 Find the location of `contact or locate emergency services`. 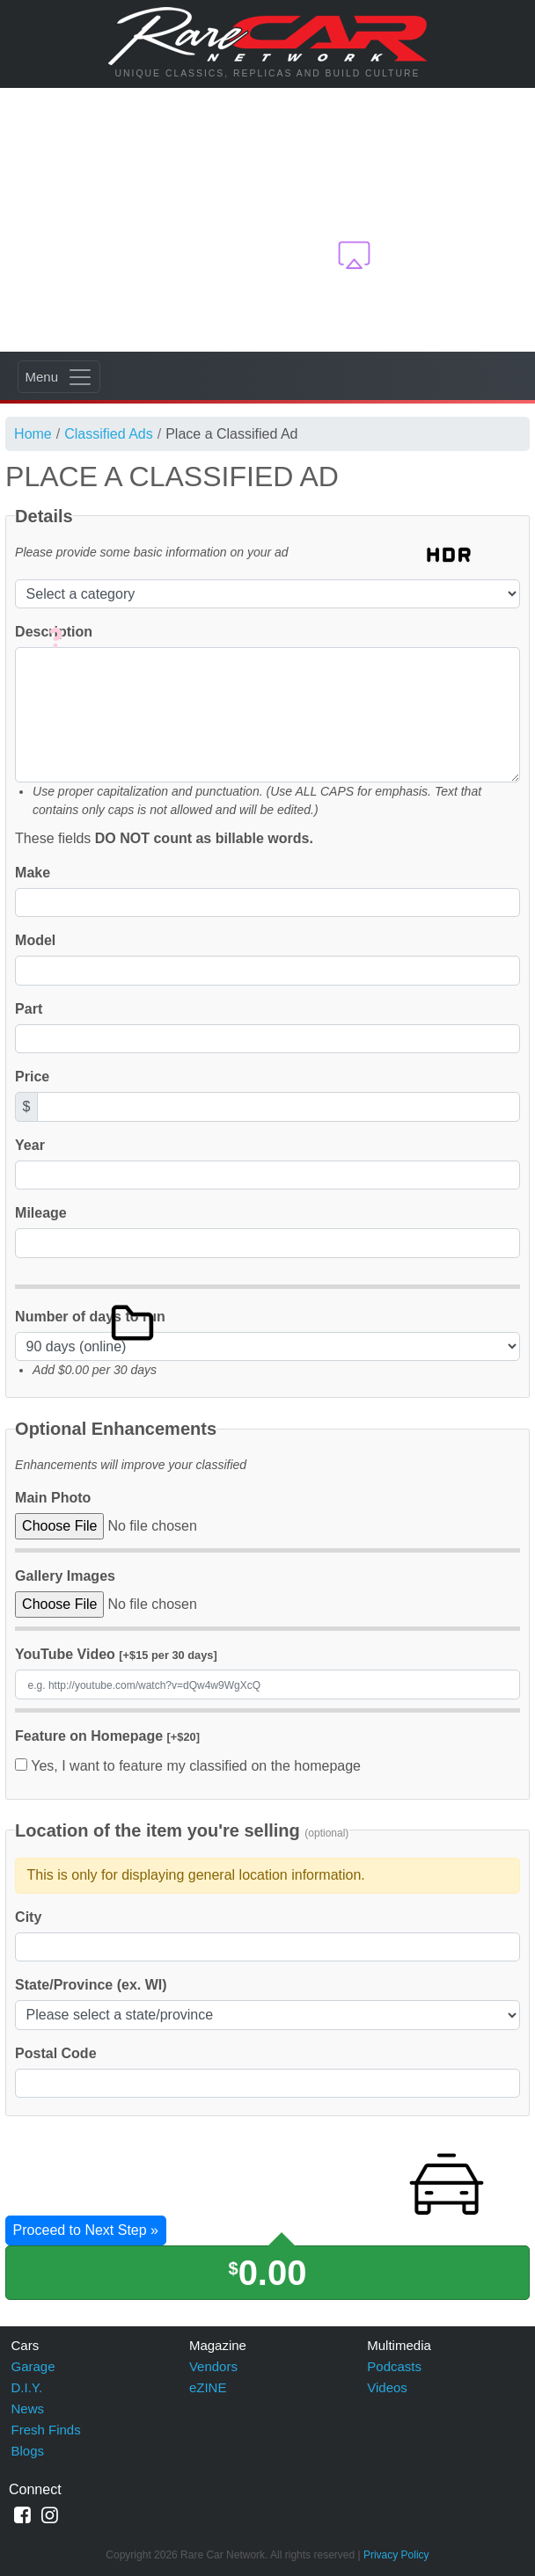

contact or locate emergency services is located at coordinates (446, 2187).